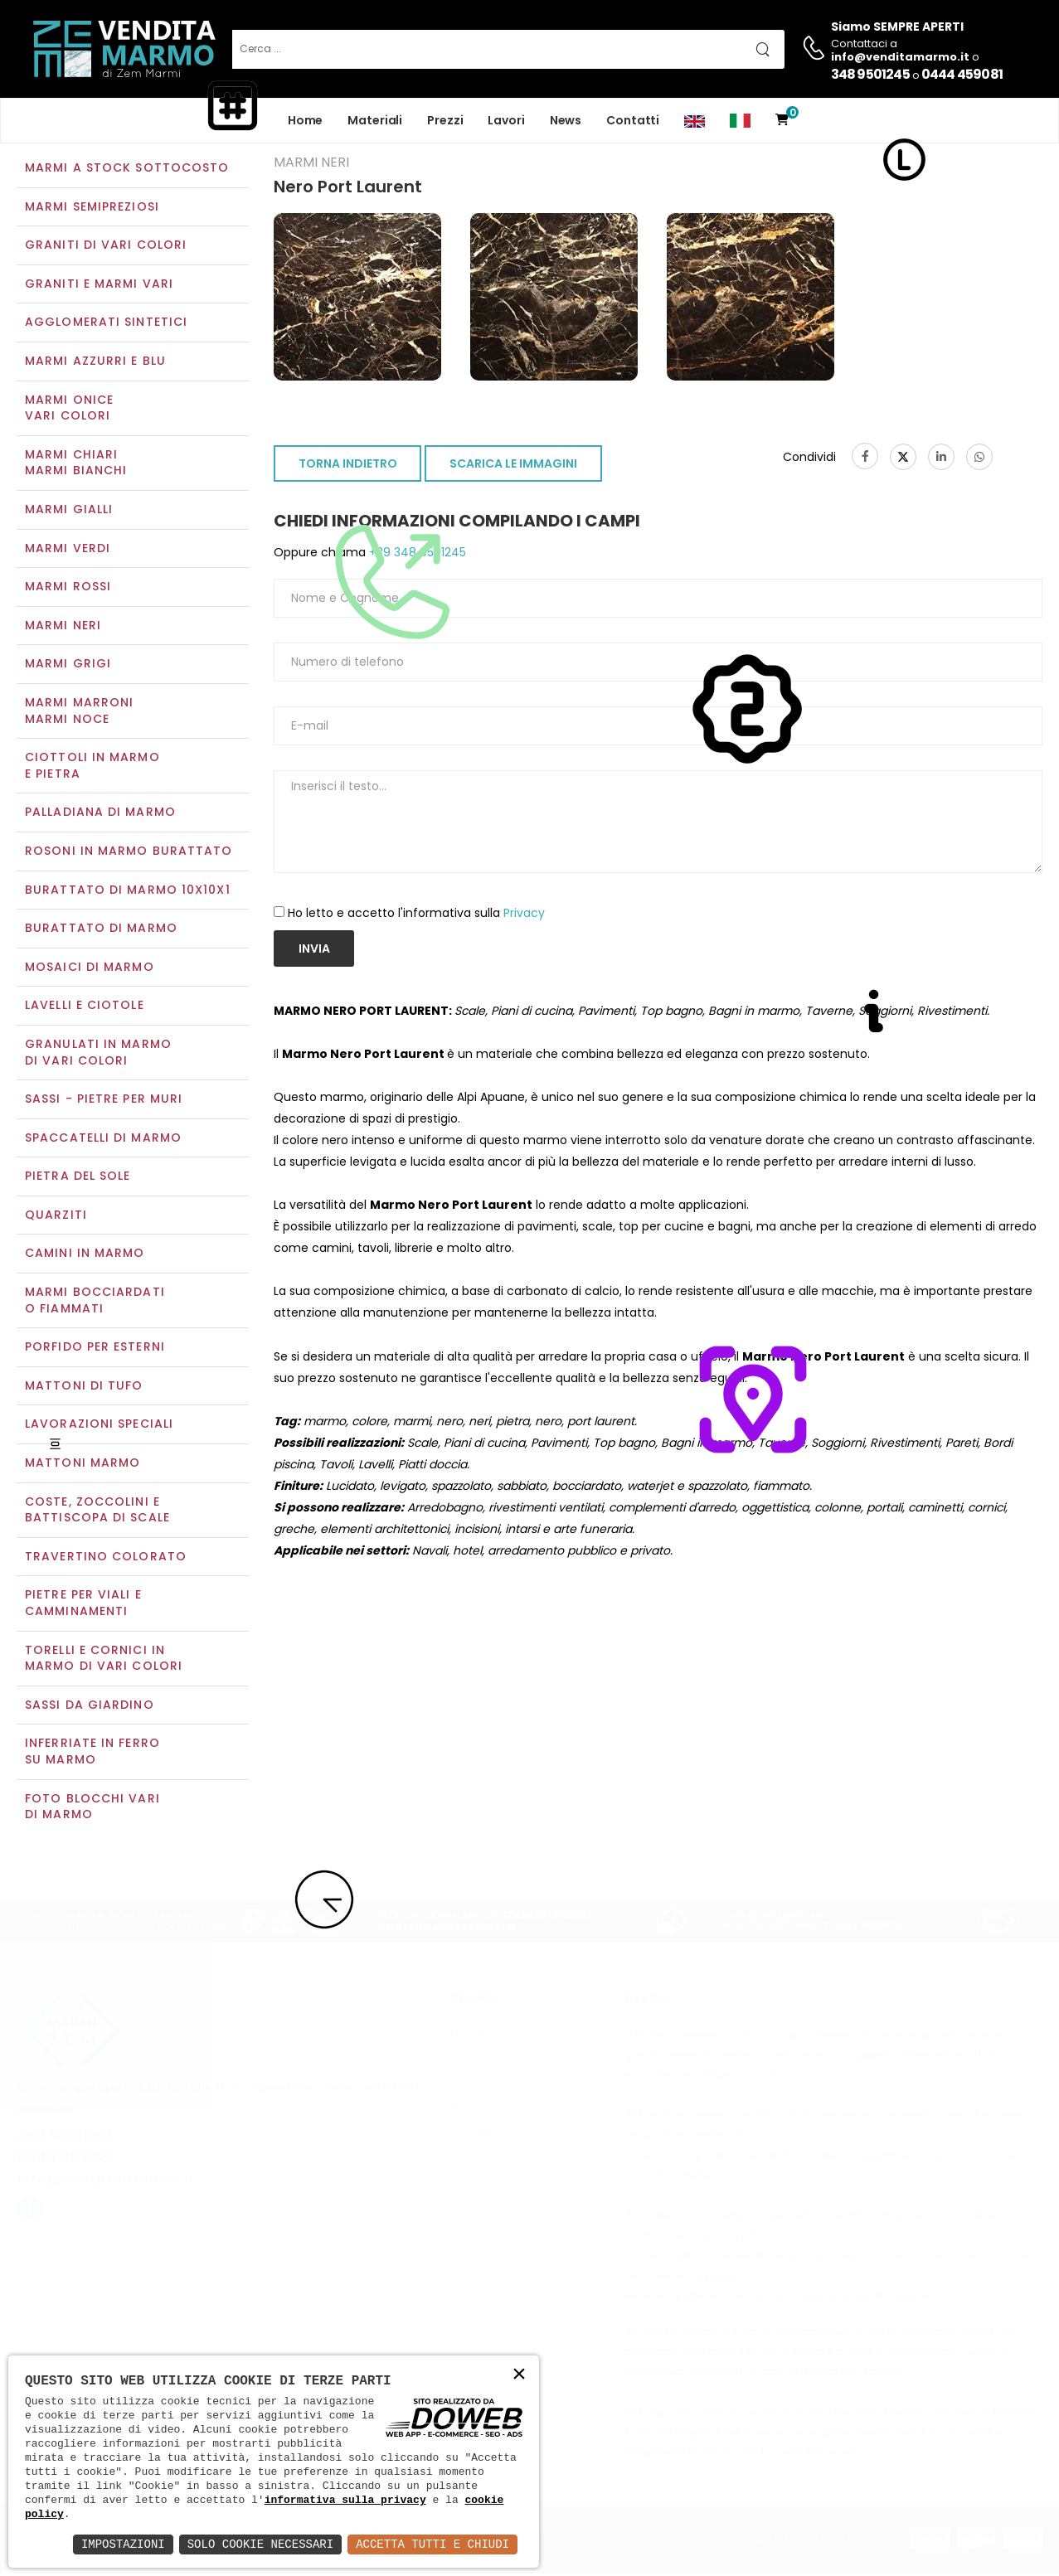  I want to click on indicates second place or runner-up status, so click(747, 709).